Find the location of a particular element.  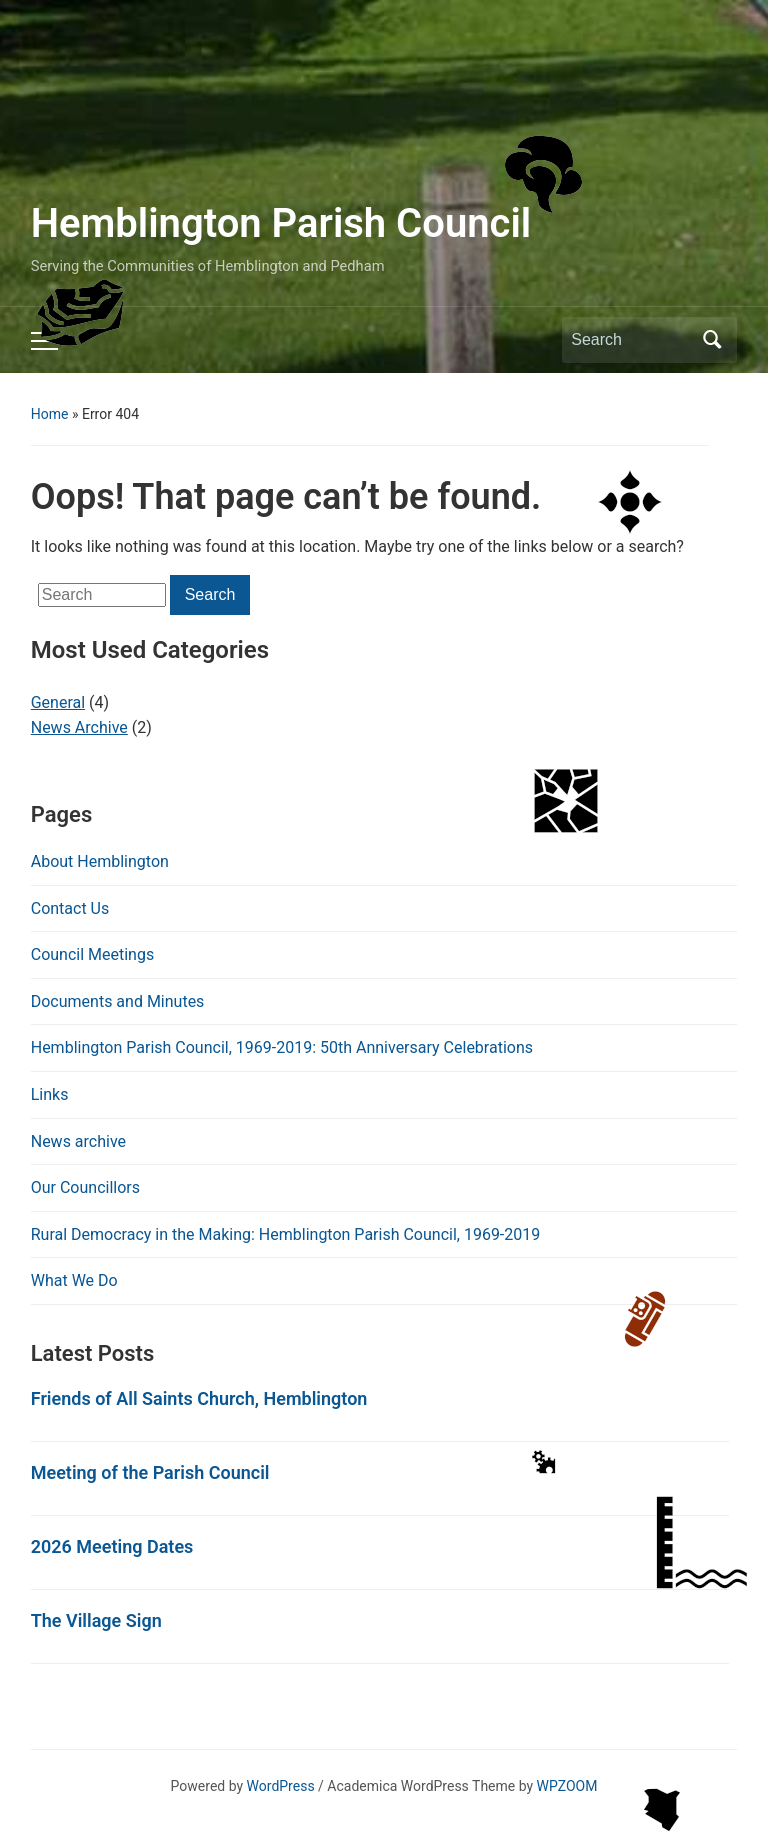

open Steam gaming platform is located at coordinates (543, 174).